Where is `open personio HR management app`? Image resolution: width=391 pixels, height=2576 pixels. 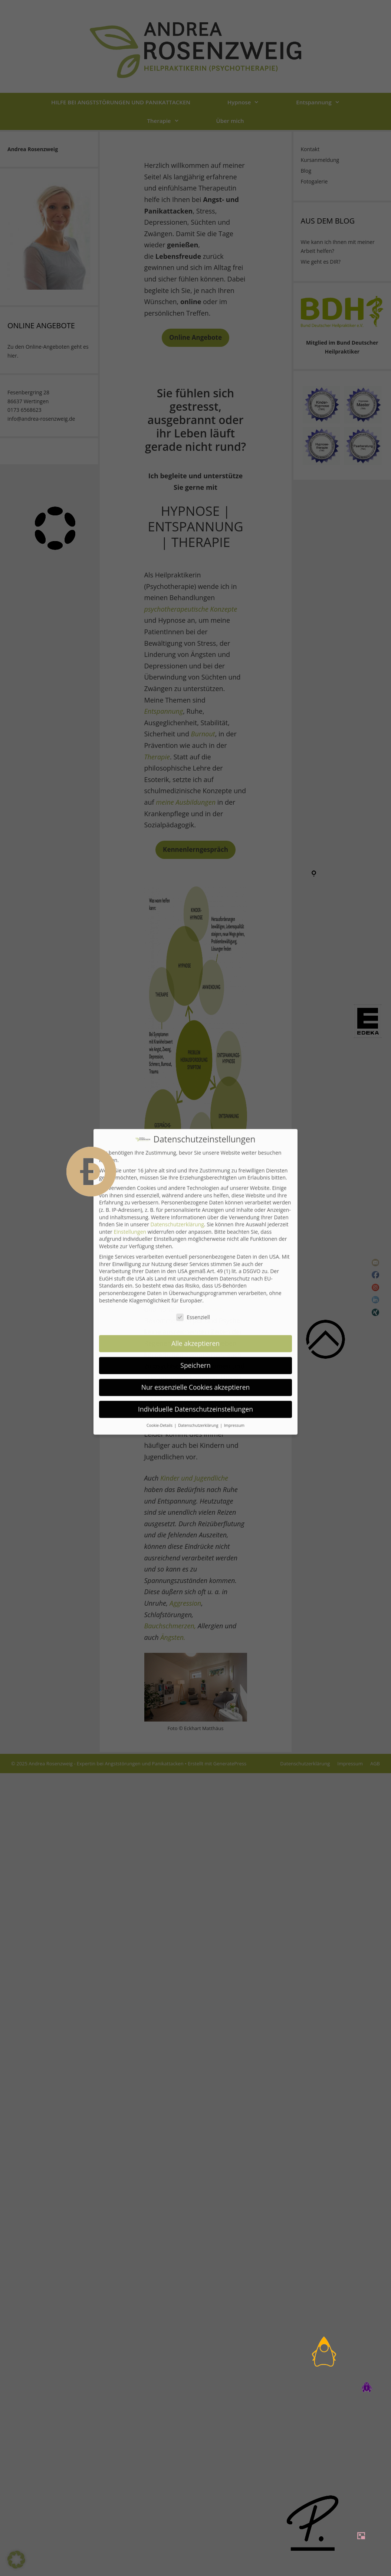 open personio HR management app is located at coordinates (312, 2523).